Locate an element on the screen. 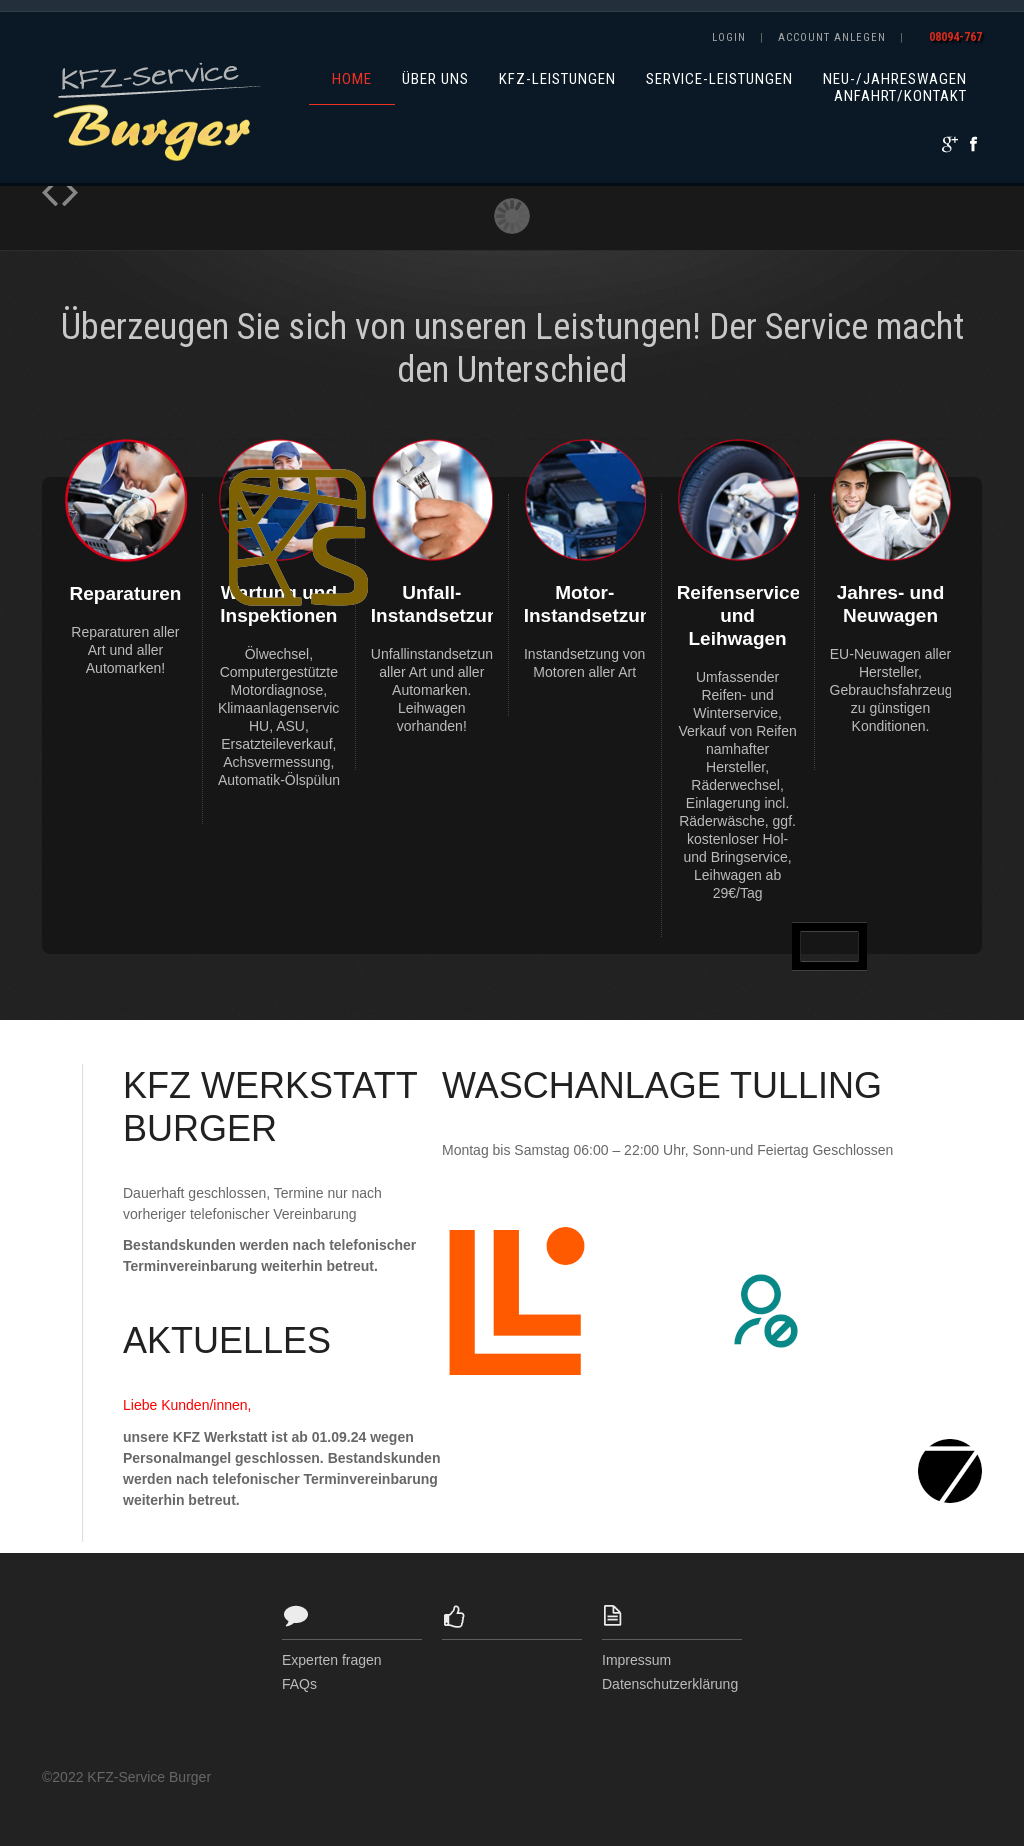 This screenshot has width=1024, height=1846. Framework7 mobile framework logo is located at coordinates (950, 1471).